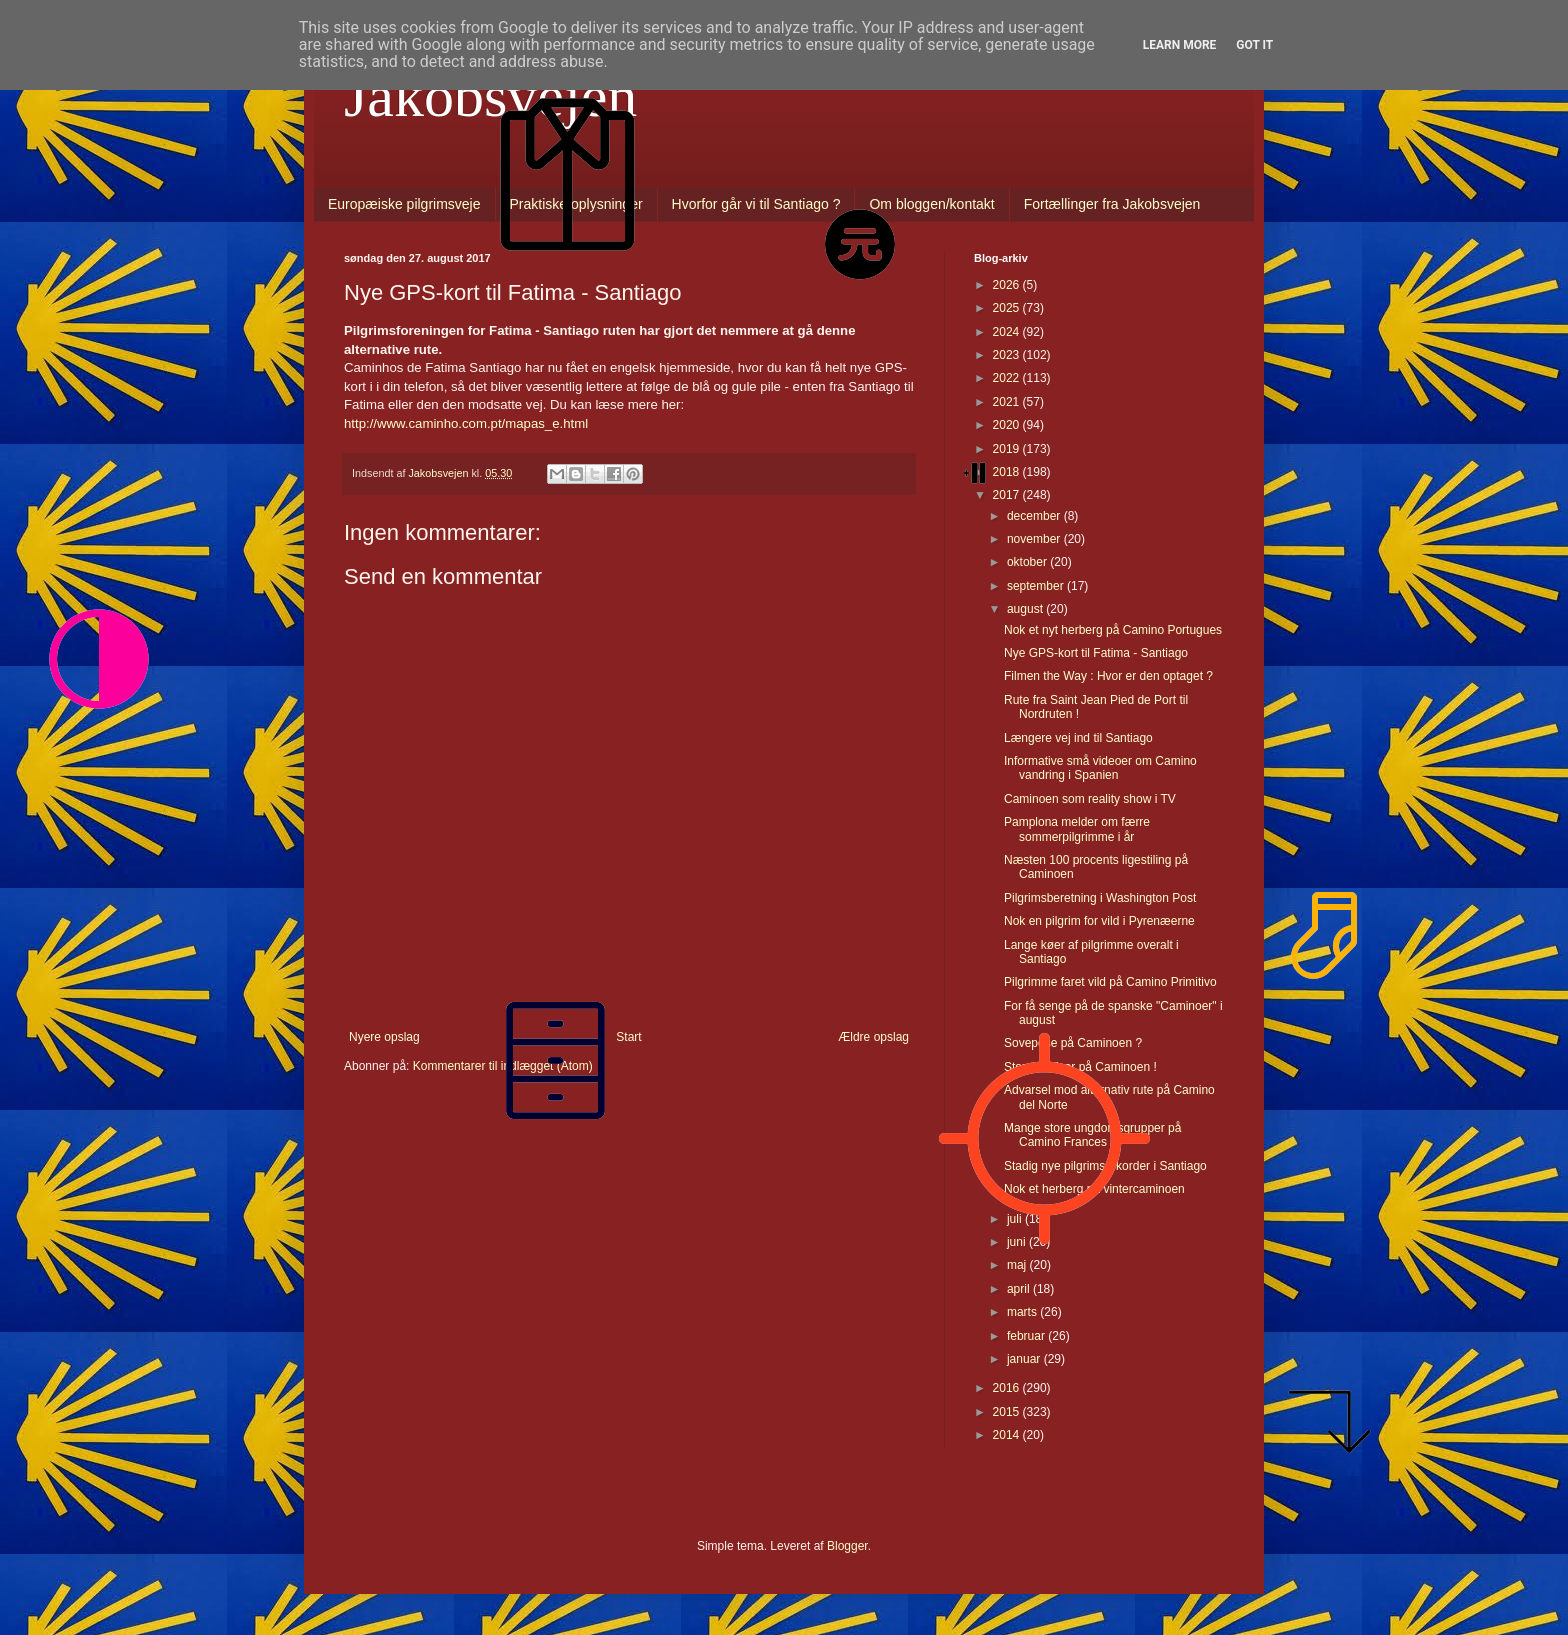 This screenshot has width=1568, height=1635. I want to click on access storage or file organization, so click(555, 1060).